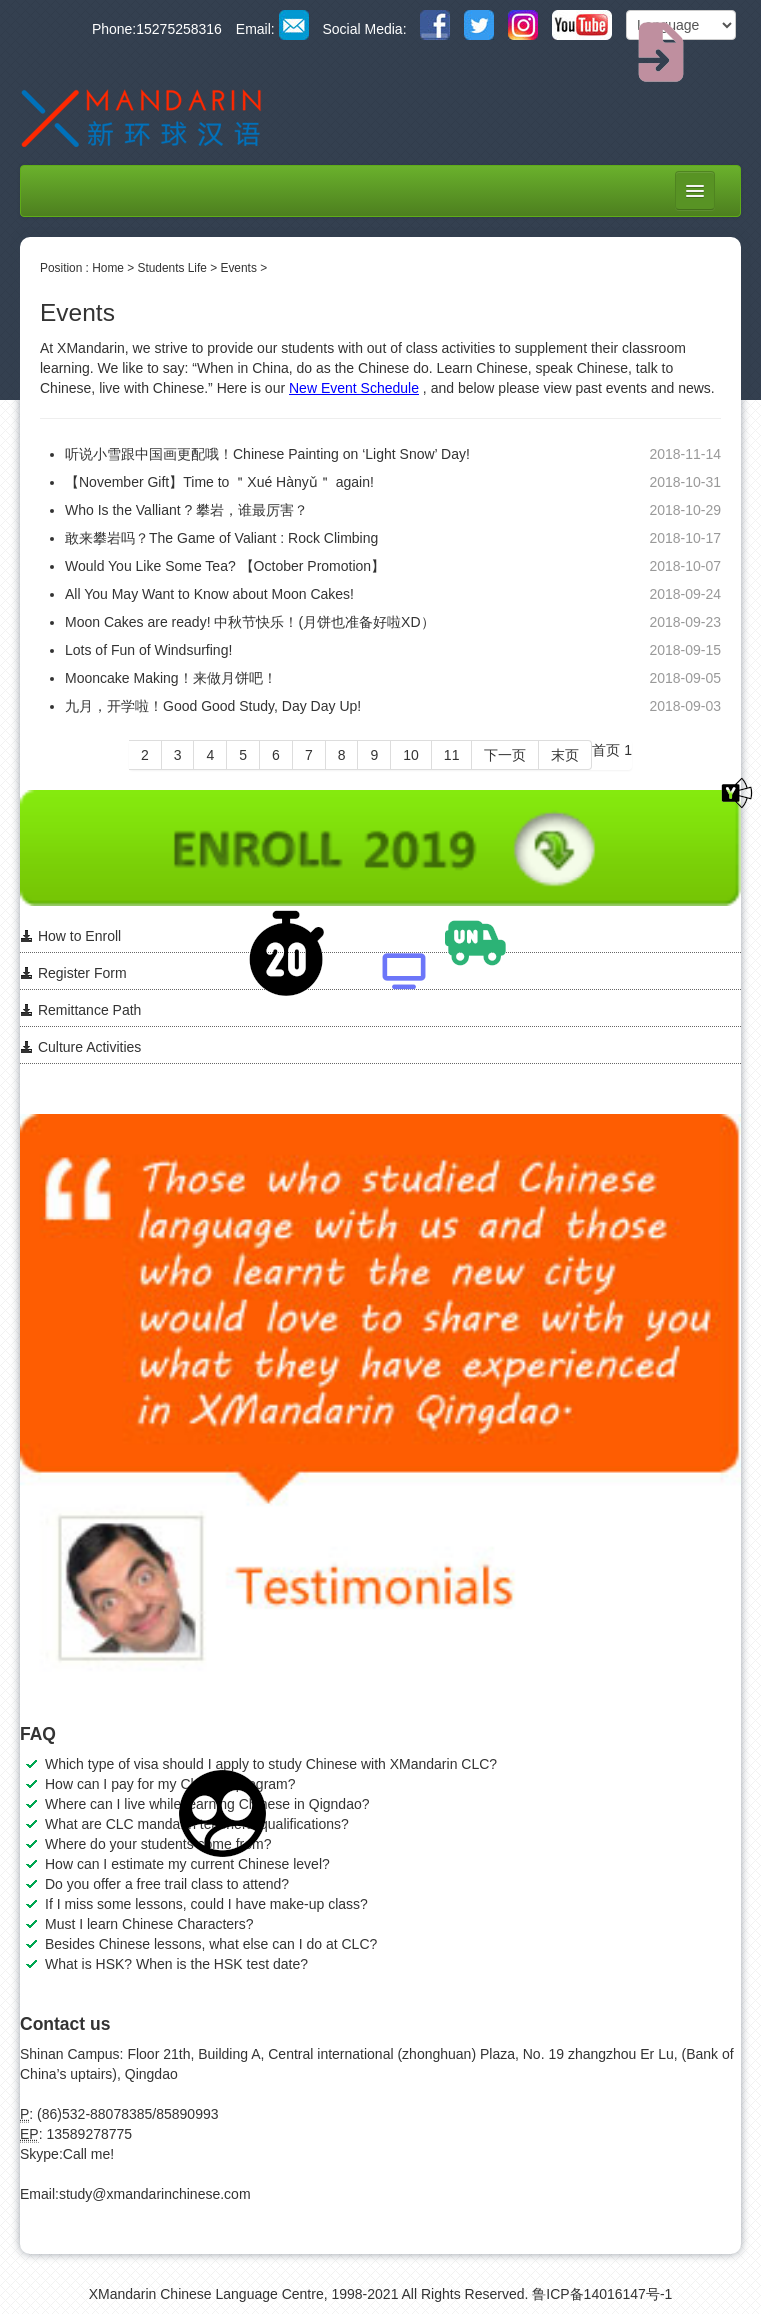 Image resolution: width=761 pixels, height=2314 pixels. I want to click on open tv or video streaming app, so click(404, 970).